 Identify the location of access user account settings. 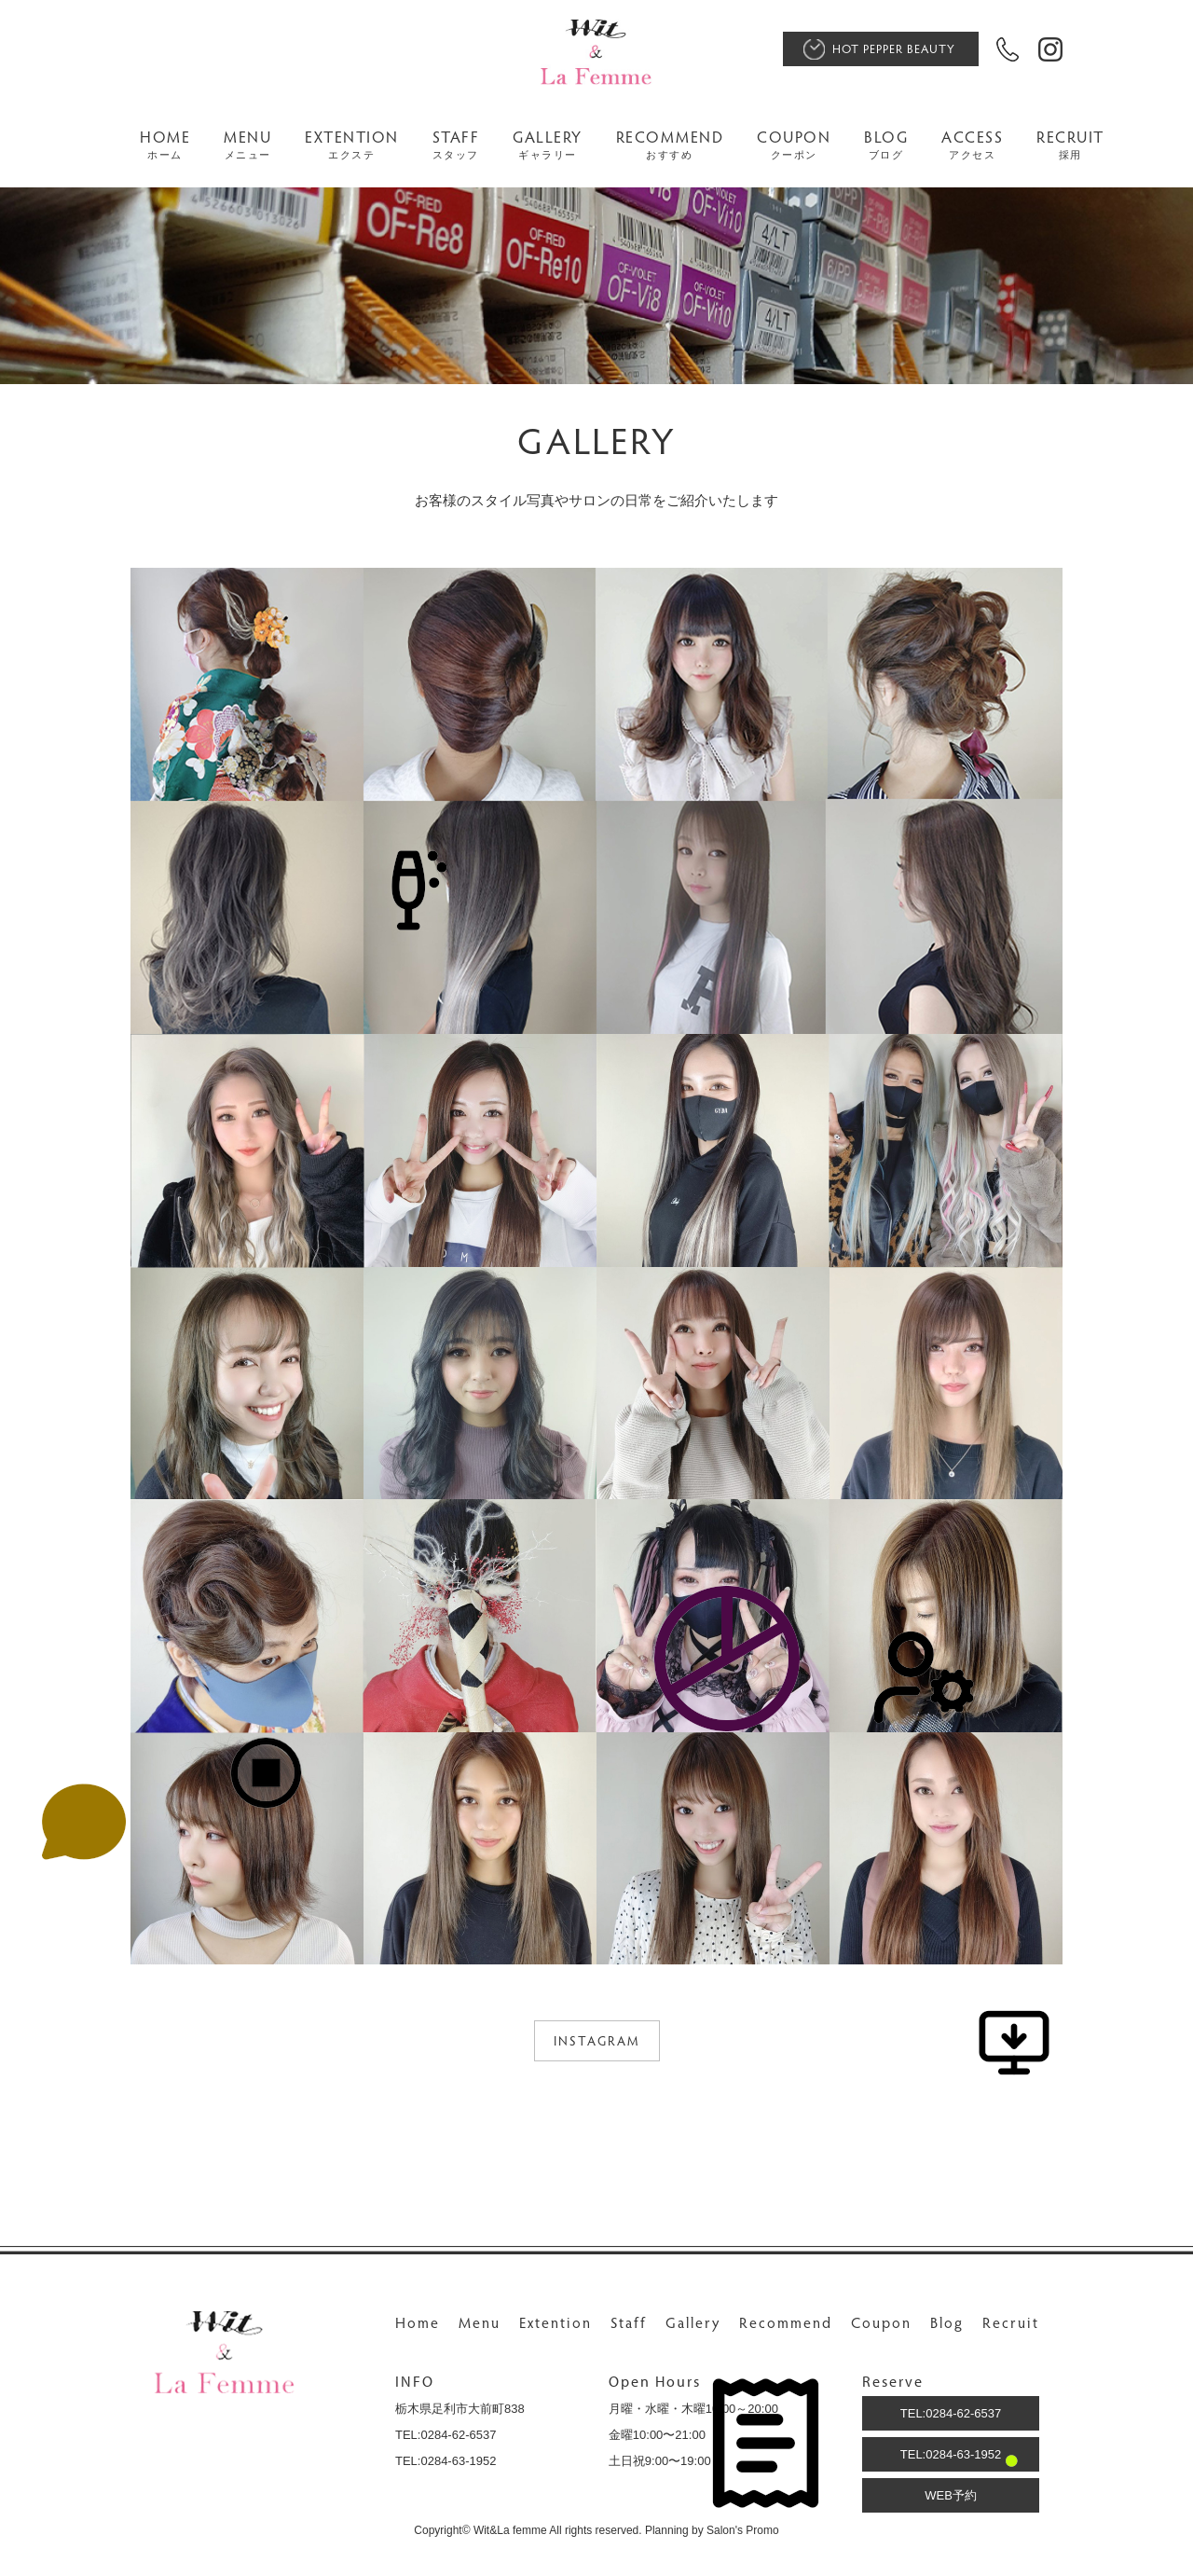
(925, 1677).